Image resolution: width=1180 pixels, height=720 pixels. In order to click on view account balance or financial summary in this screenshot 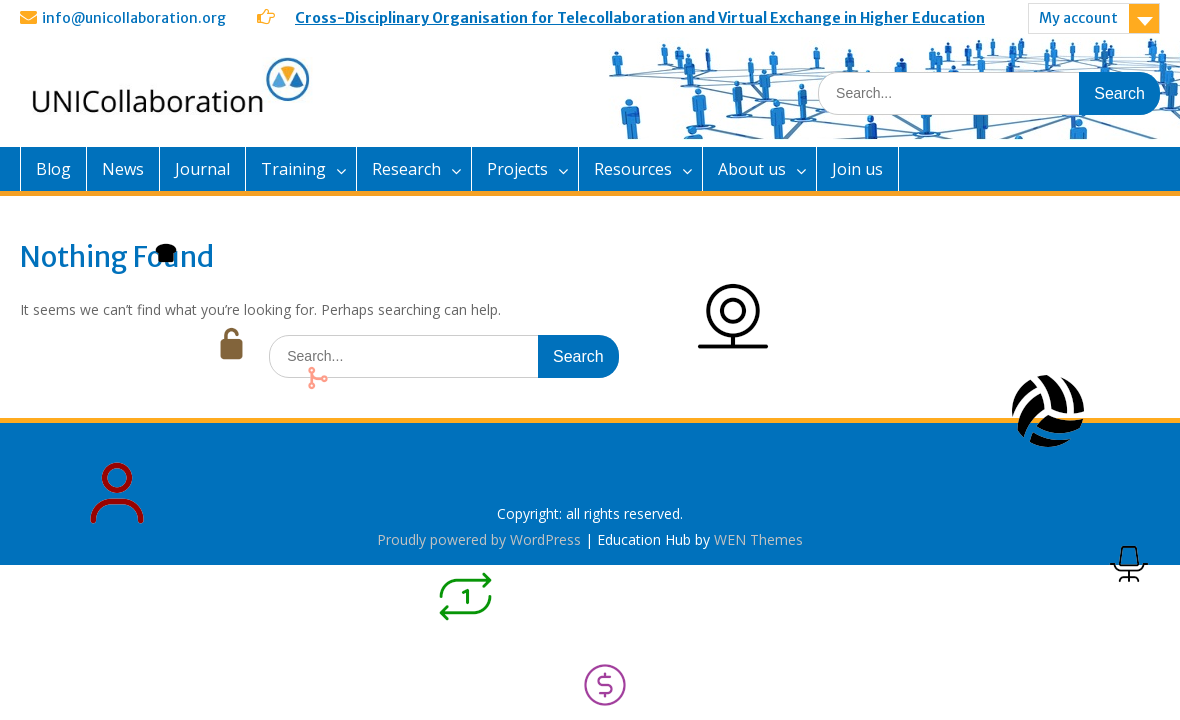, I will do `click(605, 685)`.